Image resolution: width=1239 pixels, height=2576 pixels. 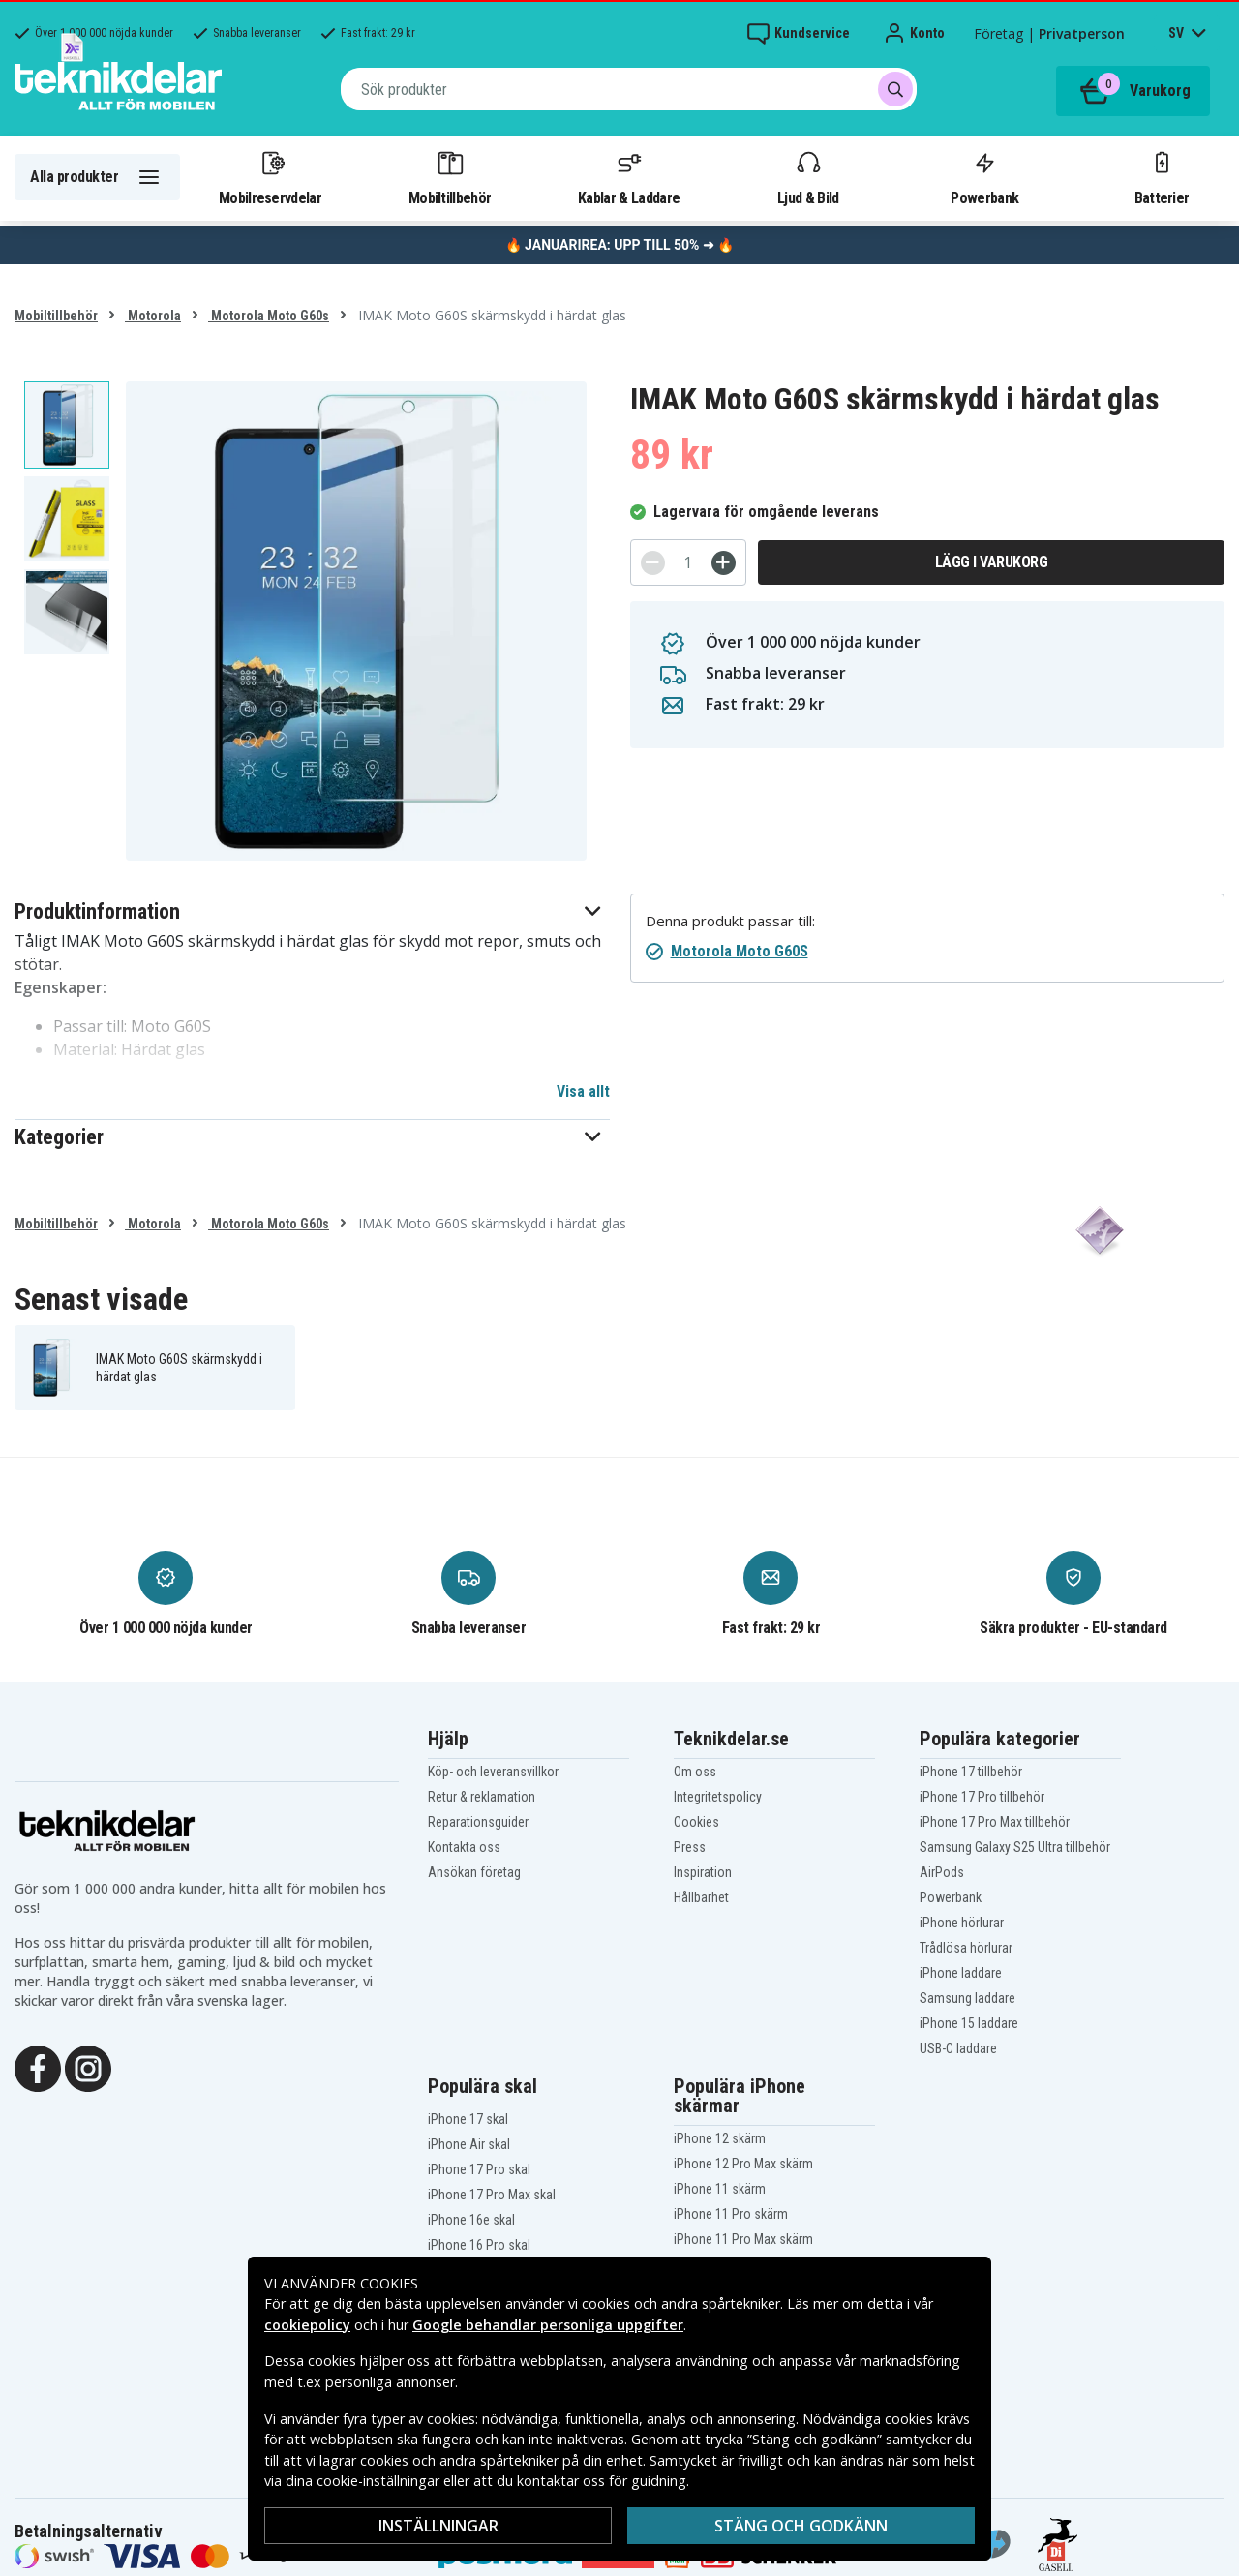 What do you see at coordinates (1101, 1231) in the screenshot?
I see `indicates an executable program file` at bounding box center [1101, 1231].